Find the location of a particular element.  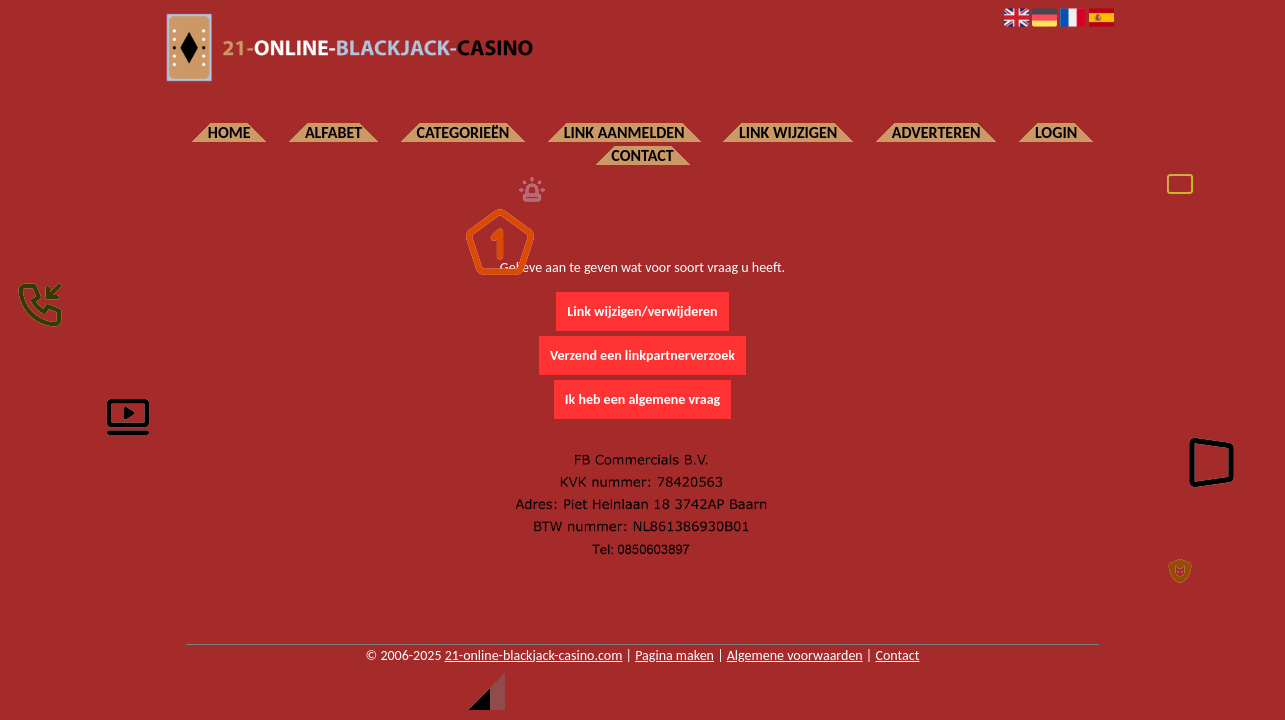

play or watch a video is located at coordinates (128, 417).